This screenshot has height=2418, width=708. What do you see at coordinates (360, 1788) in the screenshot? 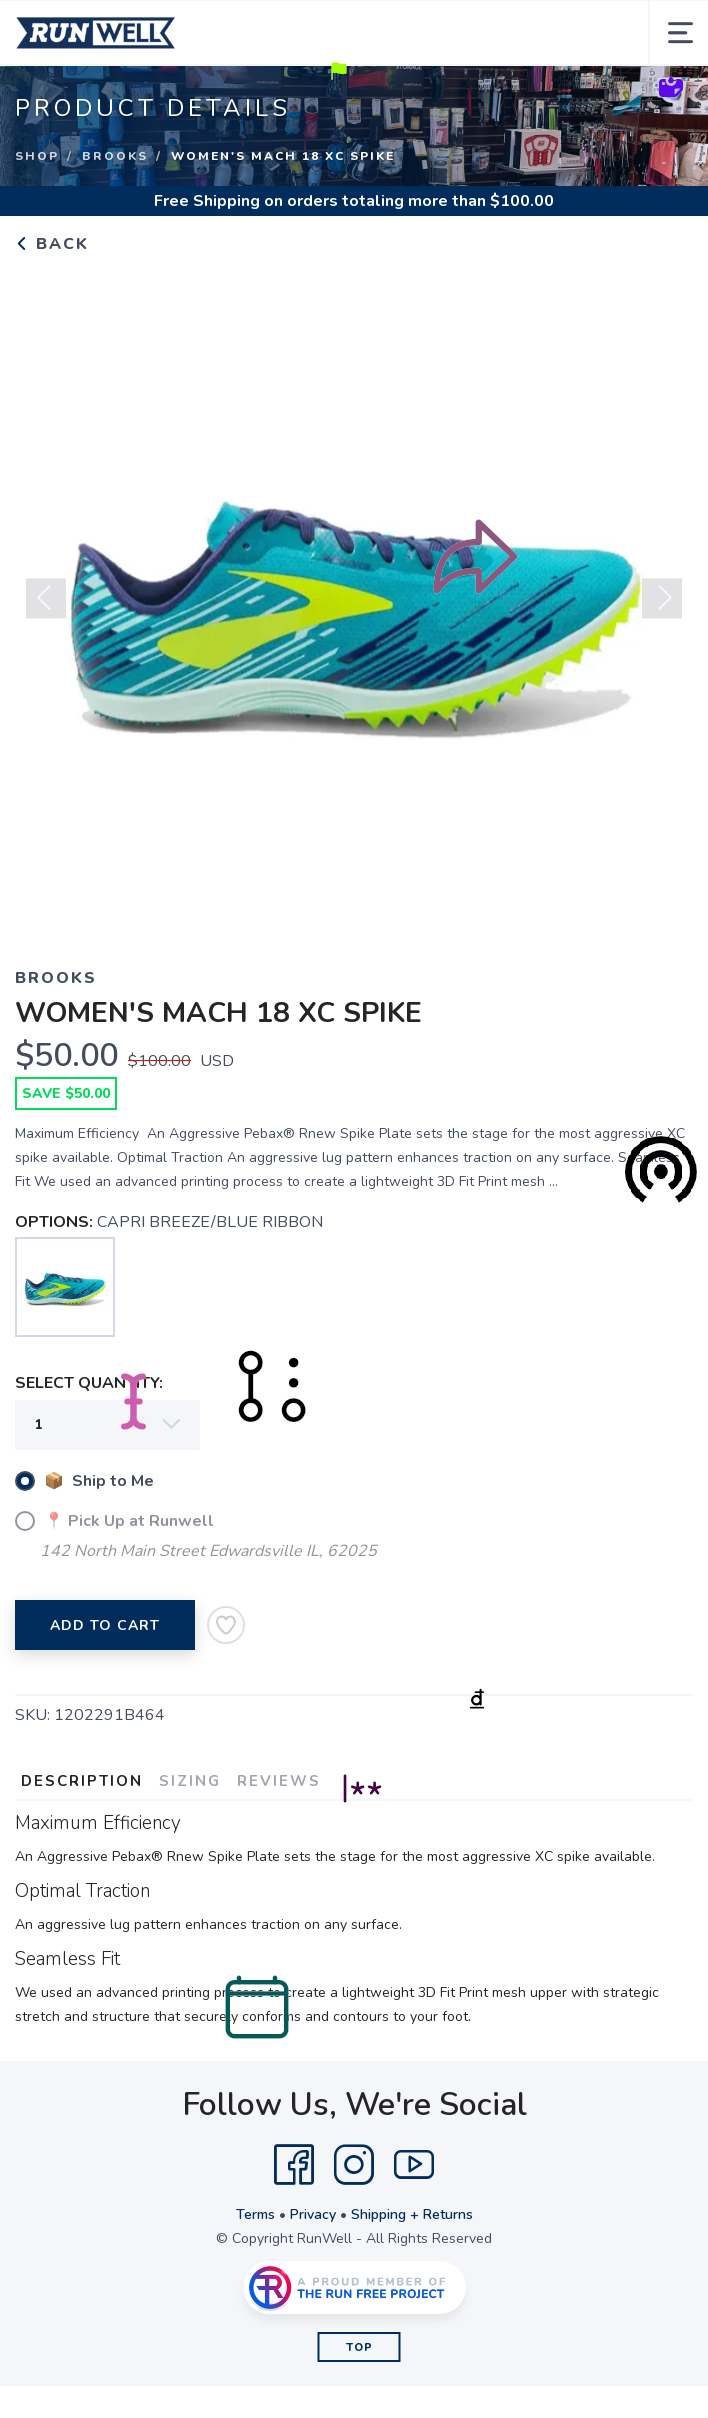
I see `enter or view password field` at bounding box center [360, 1788].